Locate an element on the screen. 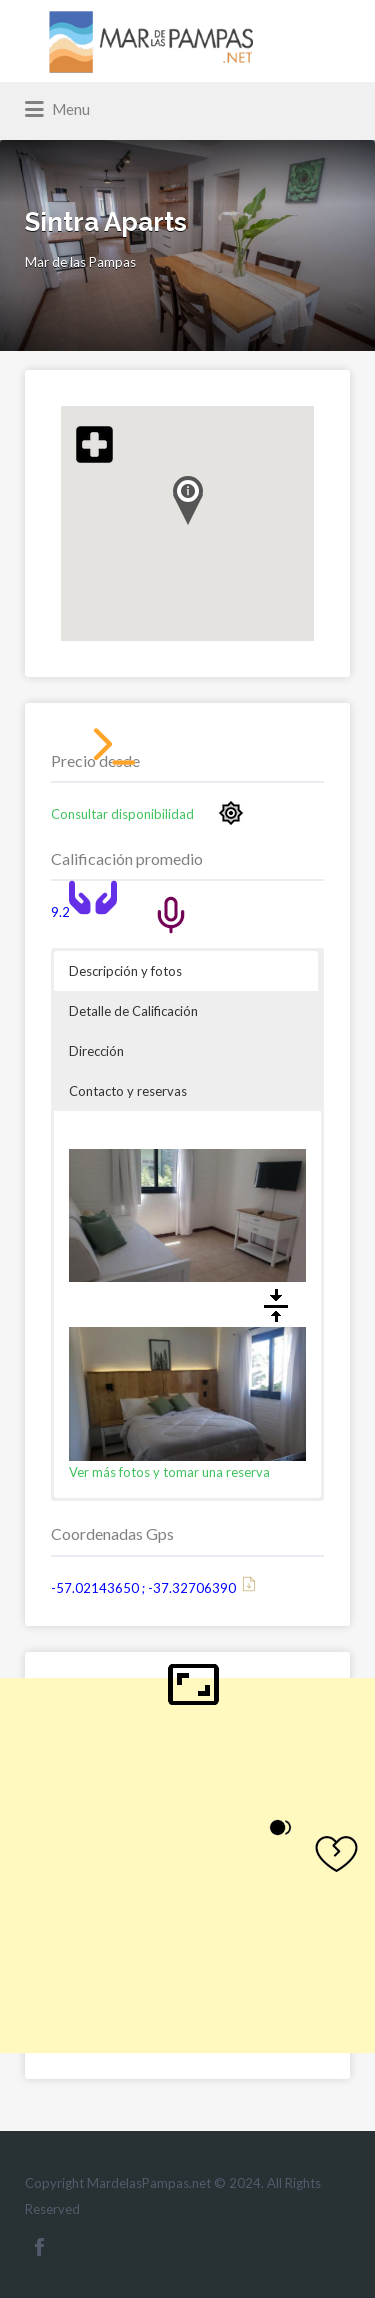  adjust aspect ratio settings is located at coordinates (193, 1684).